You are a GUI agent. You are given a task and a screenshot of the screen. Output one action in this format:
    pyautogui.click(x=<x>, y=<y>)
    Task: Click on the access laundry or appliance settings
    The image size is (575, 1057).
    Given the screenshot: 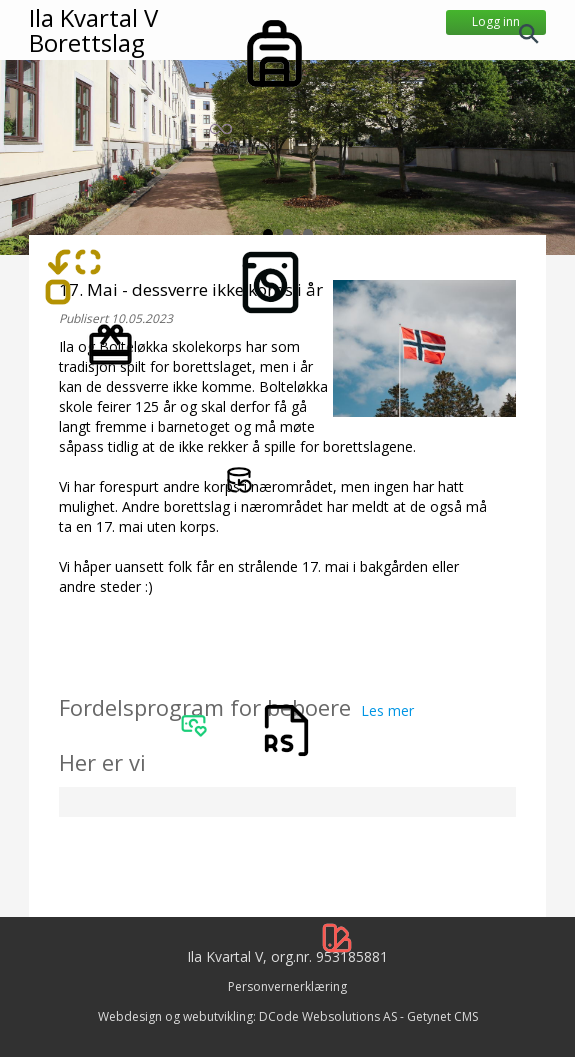 What is the action you would take?
    pyautogui.click(x=270, y=282)
    